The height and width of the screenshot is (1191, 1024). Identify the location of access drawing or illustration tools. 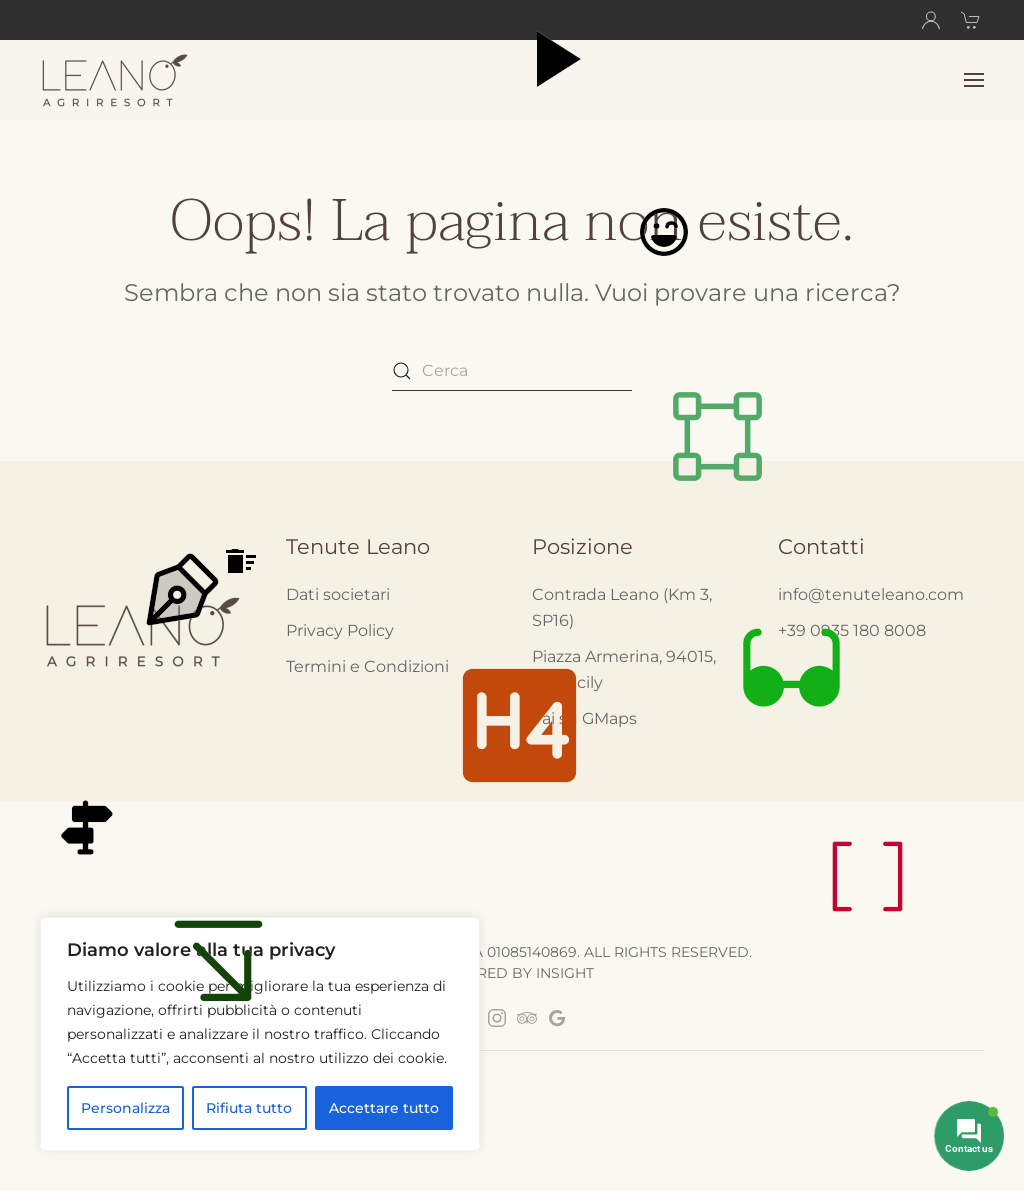
(178, 593).